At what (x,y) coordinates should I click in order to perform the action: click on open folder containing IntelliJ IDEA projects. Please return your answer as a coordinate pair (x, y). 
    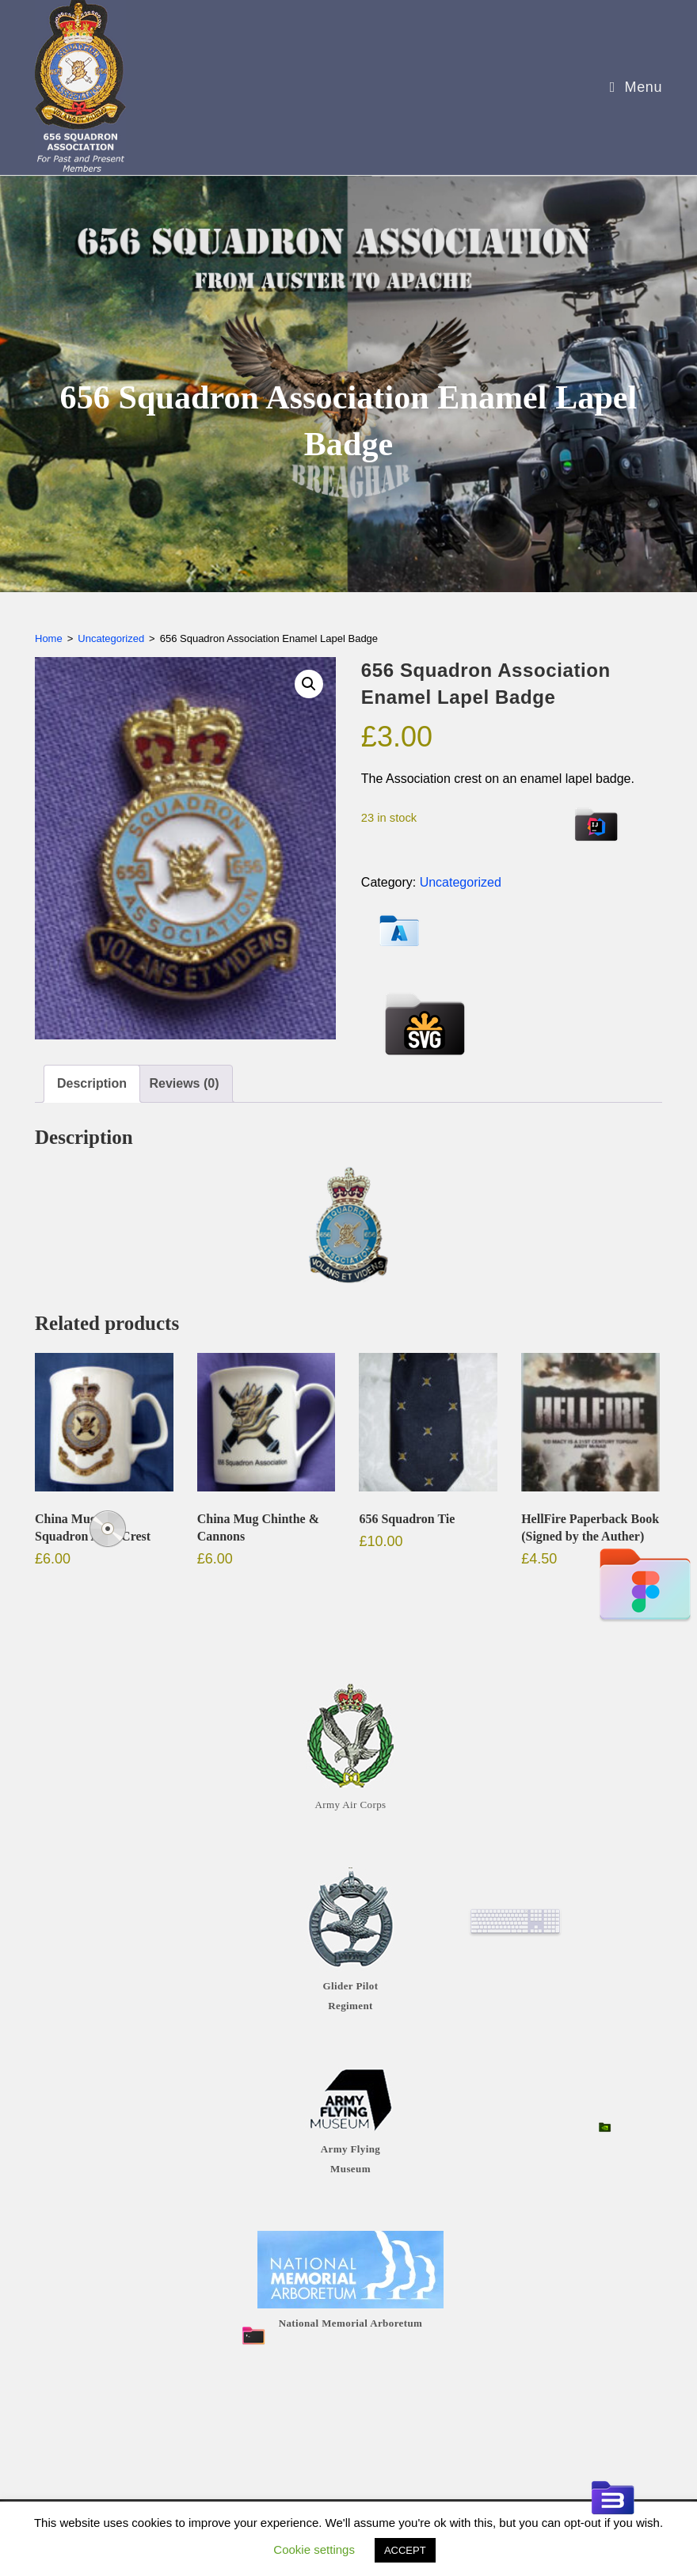
    Looking at the image, I should click on (596, 825).